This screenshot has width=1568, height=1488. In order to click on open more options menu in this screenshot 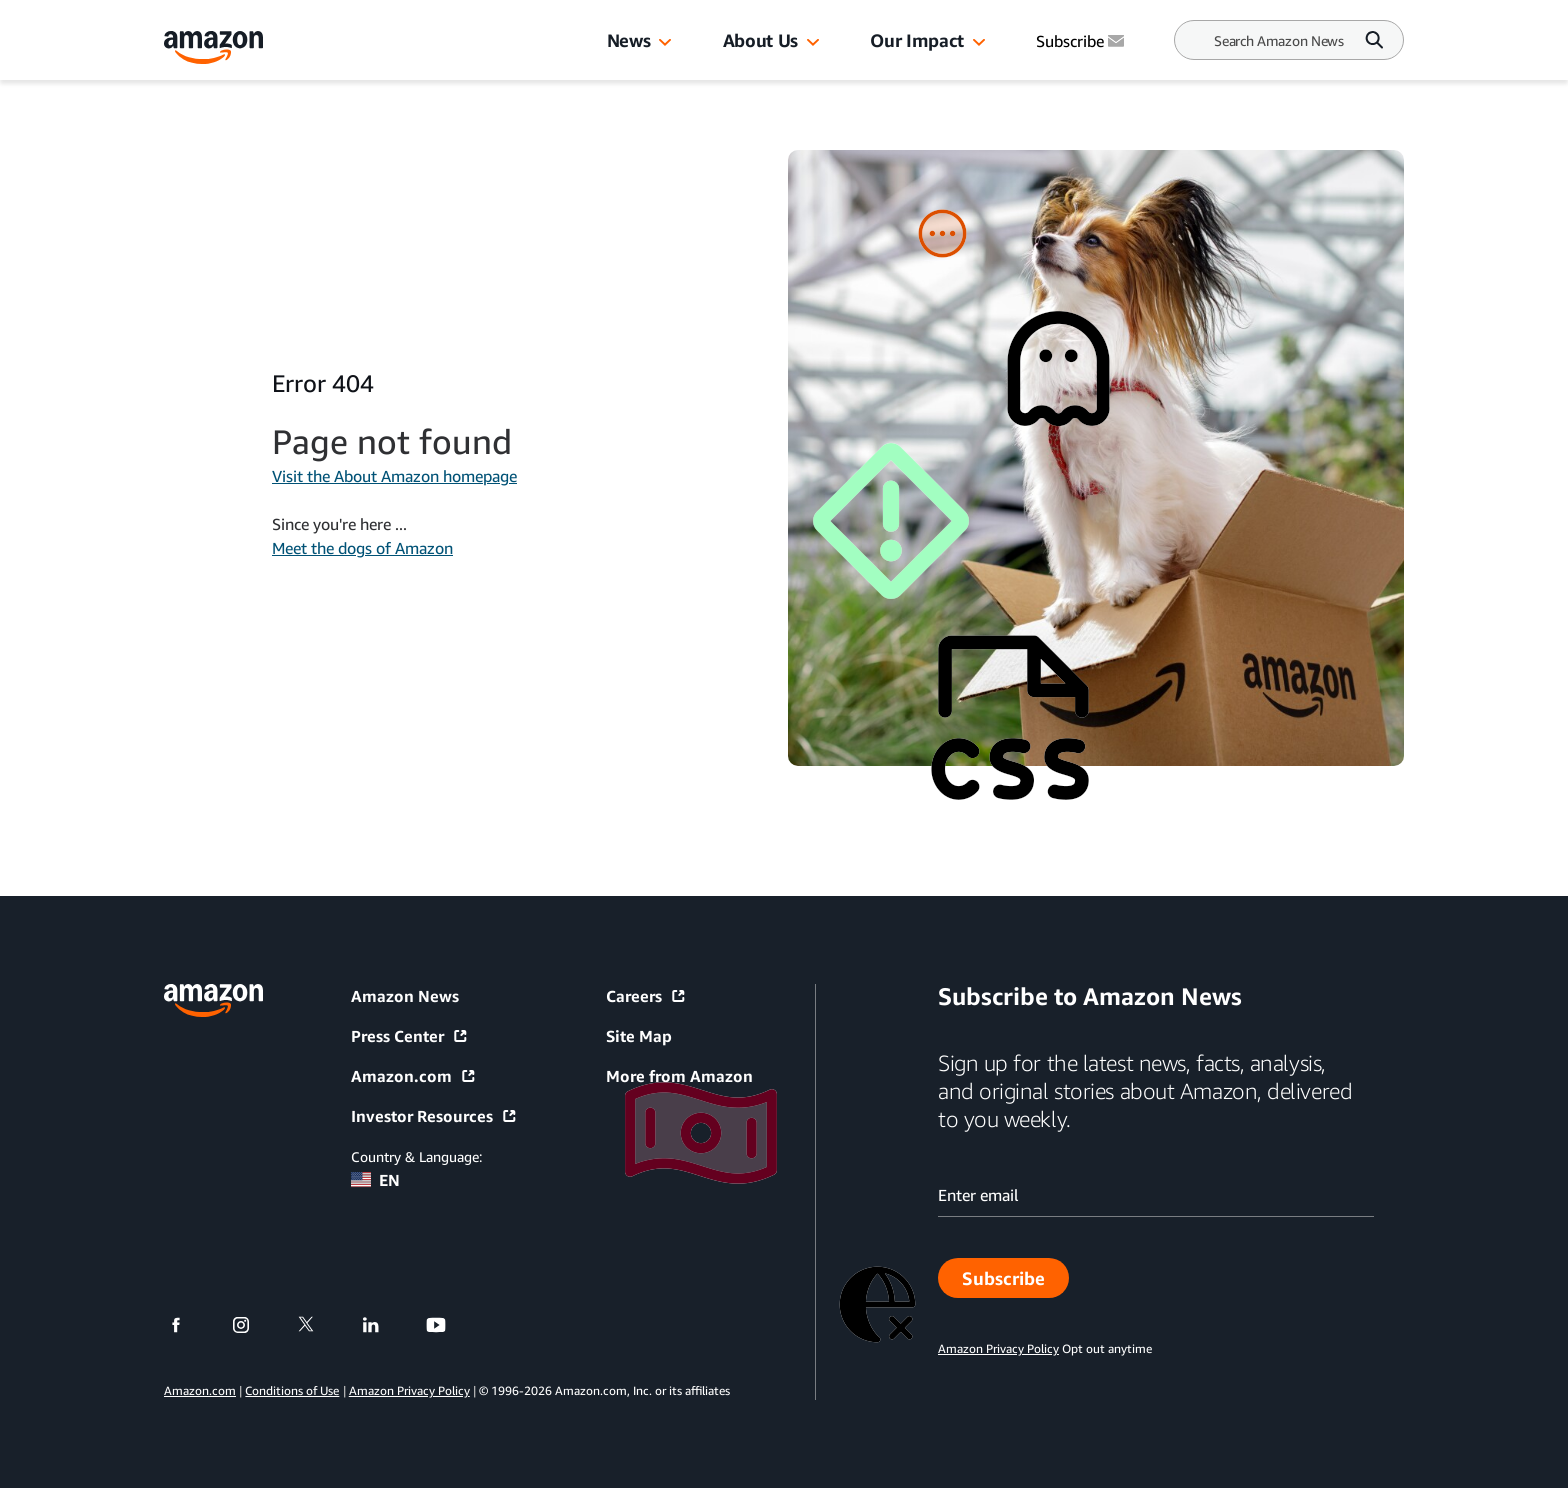, I will do `click(942, 233)`.